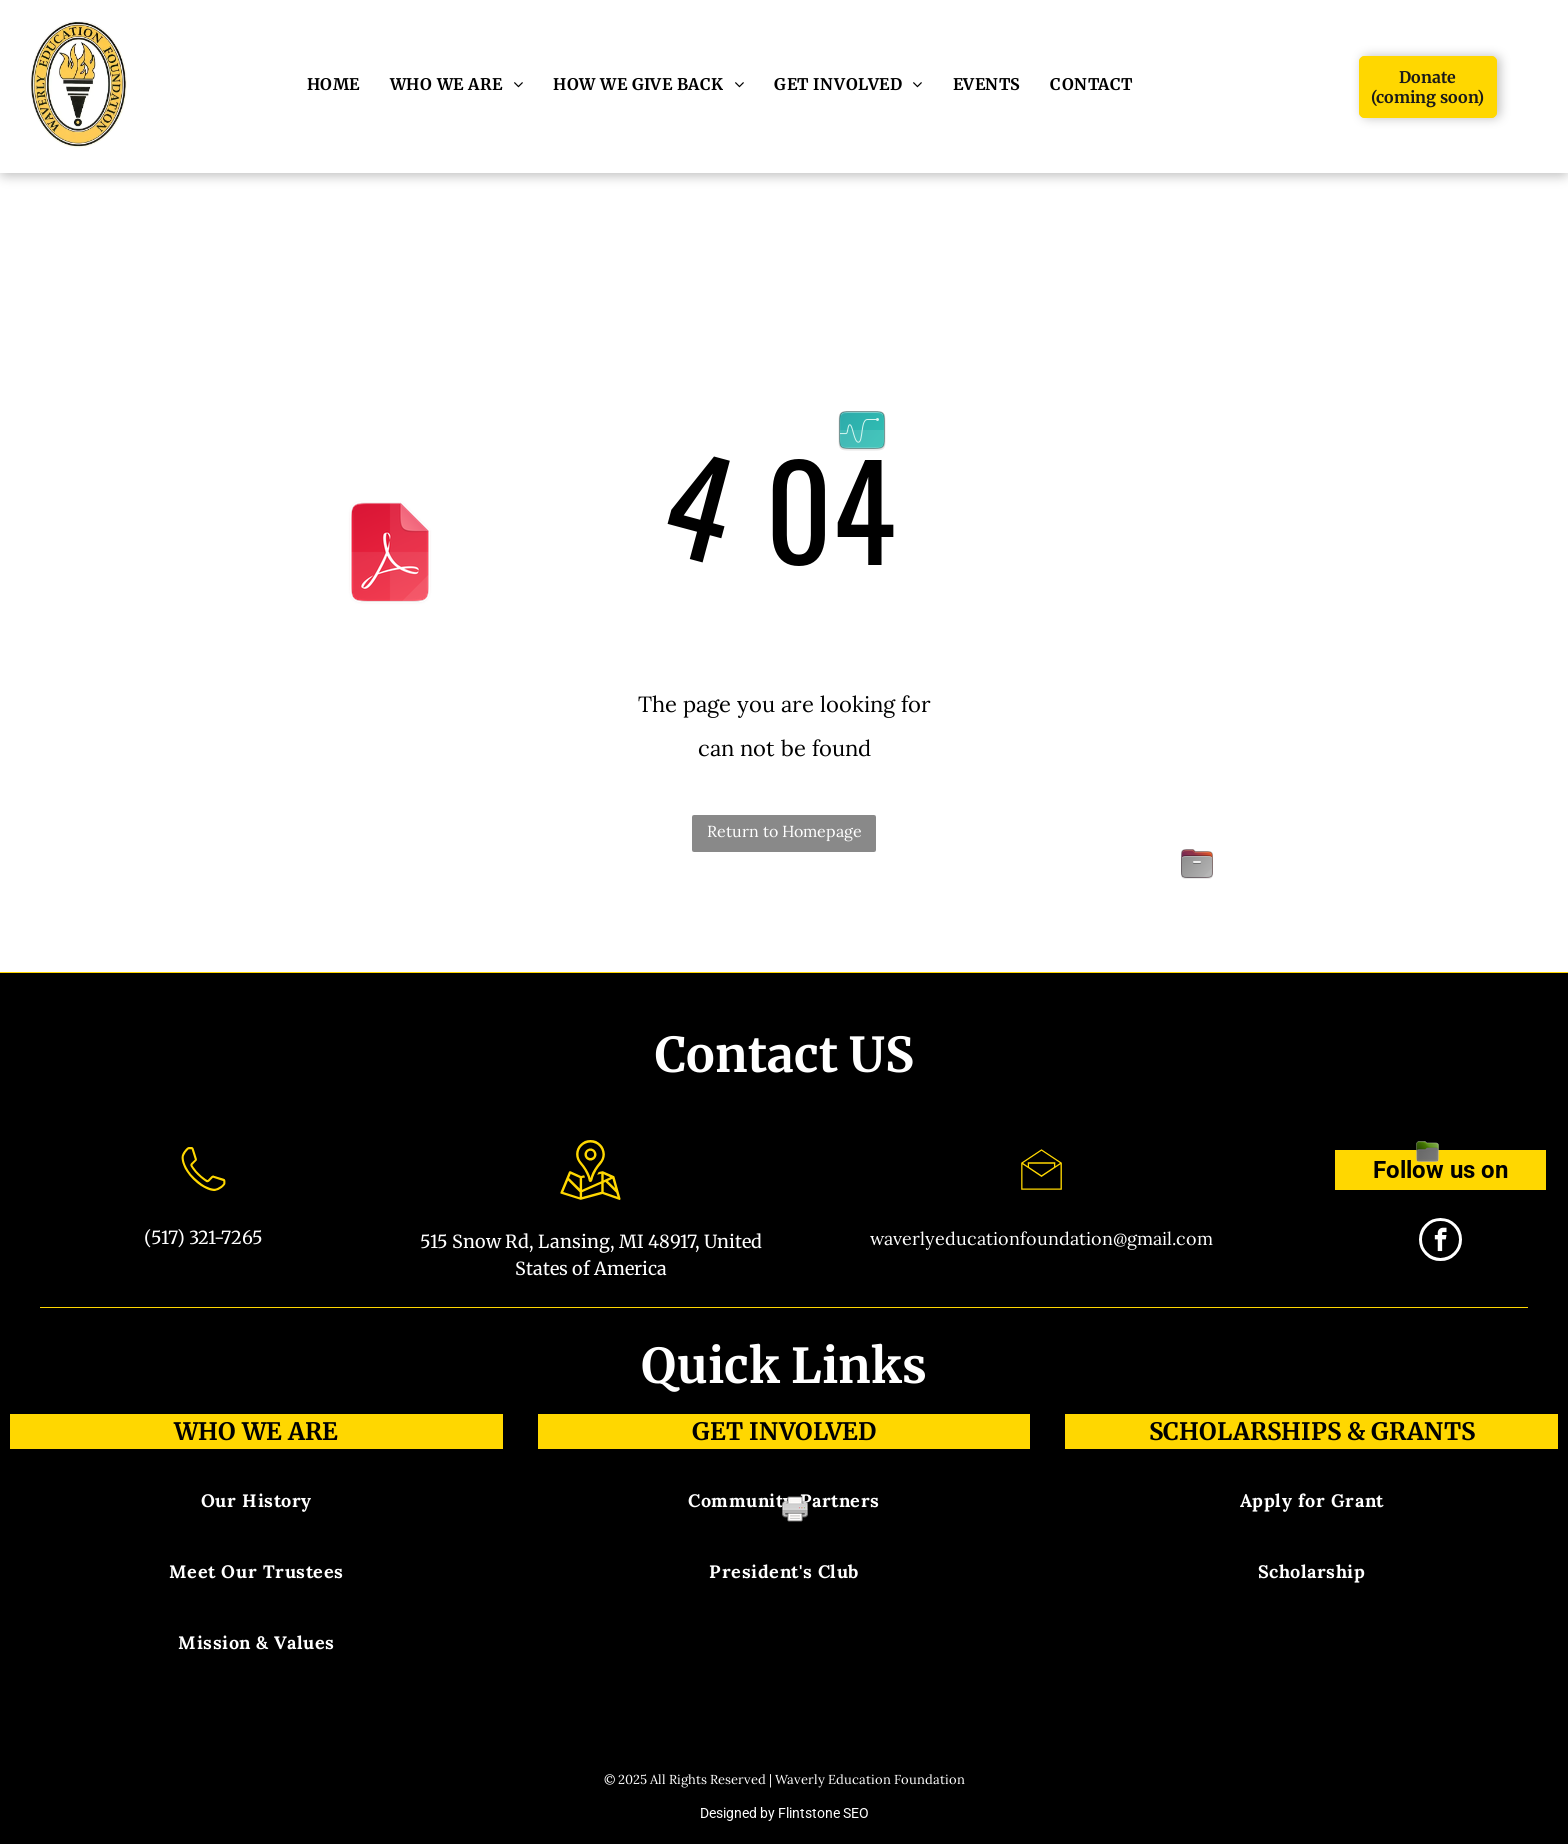  I want to click on open system resource monitor, so click(862, 430).